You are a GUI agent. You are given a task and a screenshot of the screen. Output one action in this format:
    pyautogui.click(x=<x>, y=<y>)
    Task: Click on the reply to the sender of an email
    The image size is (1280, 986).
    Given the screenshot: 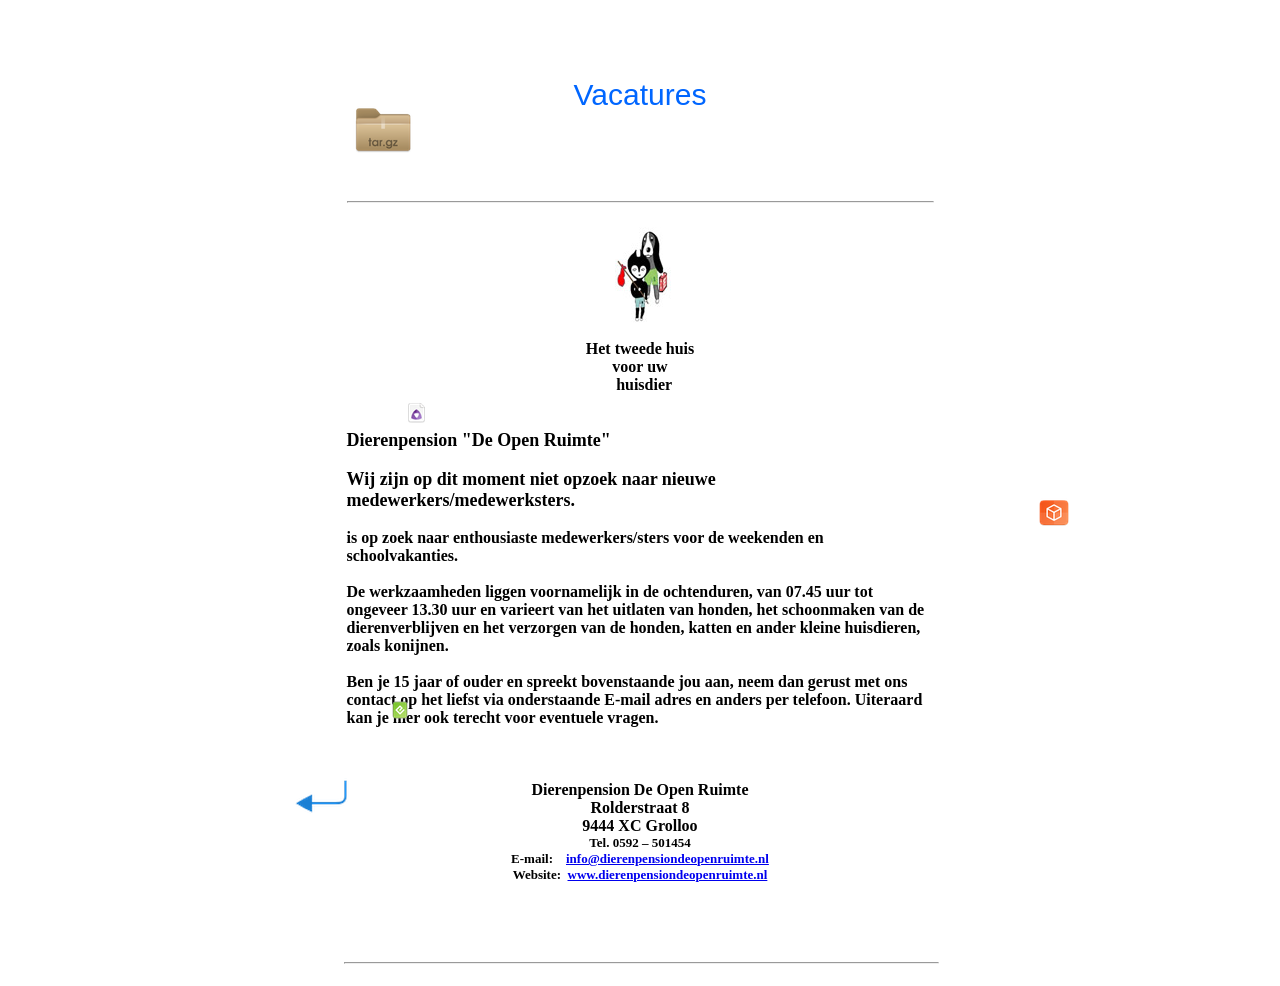 What is the action you would take?
    pyautogui.click(x=320, y=792)
    